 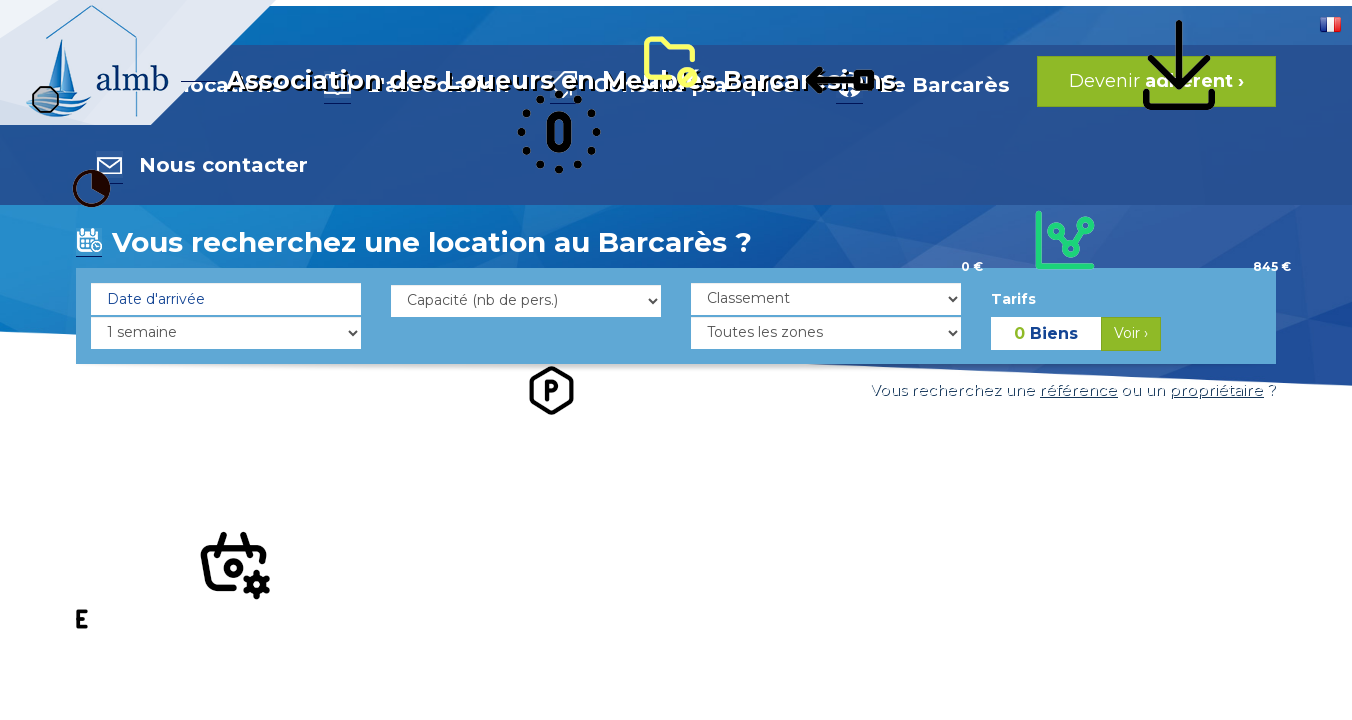 I want to click on stop or halt action indicator, so click(x=45, y=99).